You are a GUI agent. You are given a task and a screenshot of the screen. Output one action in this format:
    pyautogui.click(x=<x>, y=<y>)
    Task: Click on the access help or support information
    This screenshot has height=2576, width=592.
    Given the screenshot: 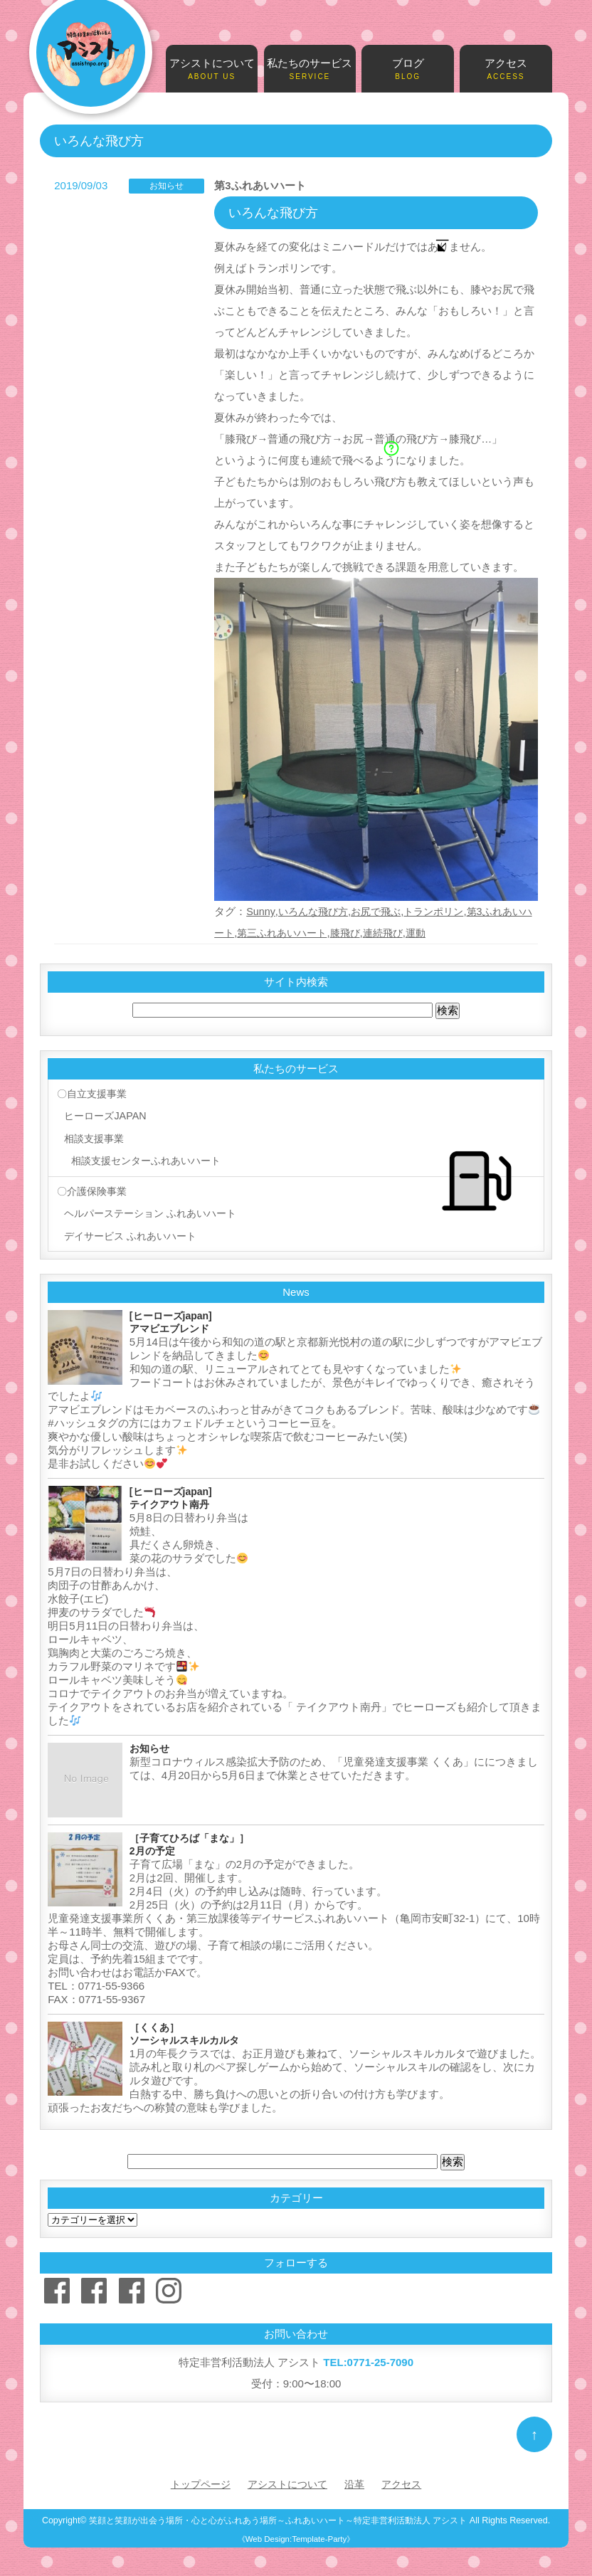 What is the action you would take?
    pyautogui.click(x=391, y=448)
    